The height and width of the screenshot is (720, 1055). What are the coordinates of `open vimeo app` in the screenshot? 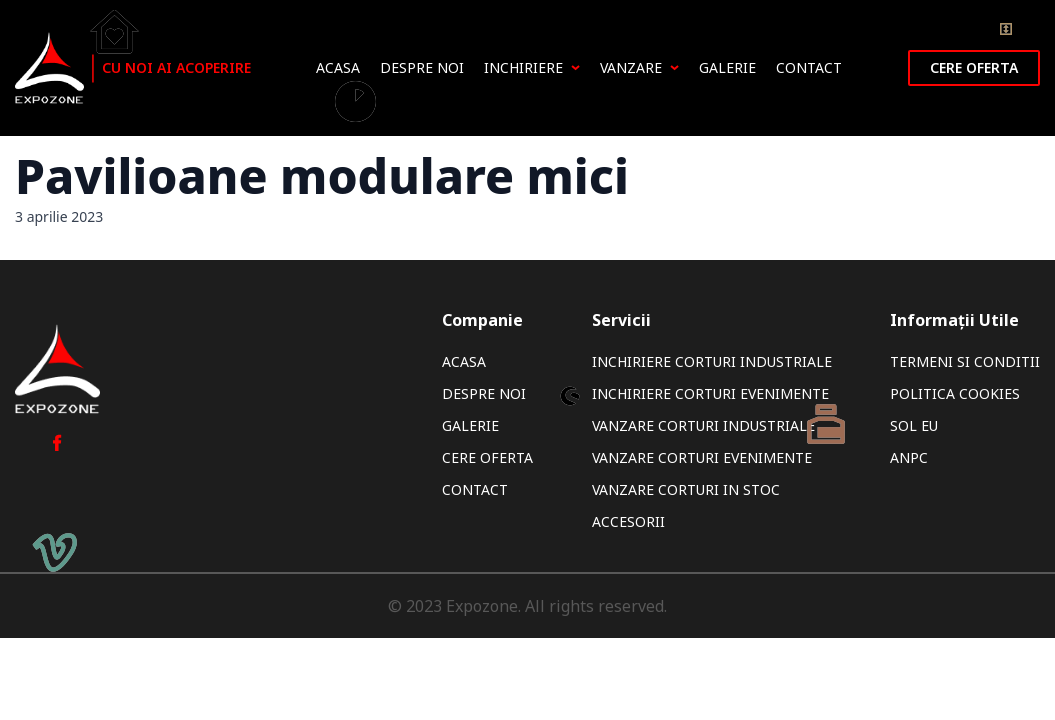 It's located at (56, 552).